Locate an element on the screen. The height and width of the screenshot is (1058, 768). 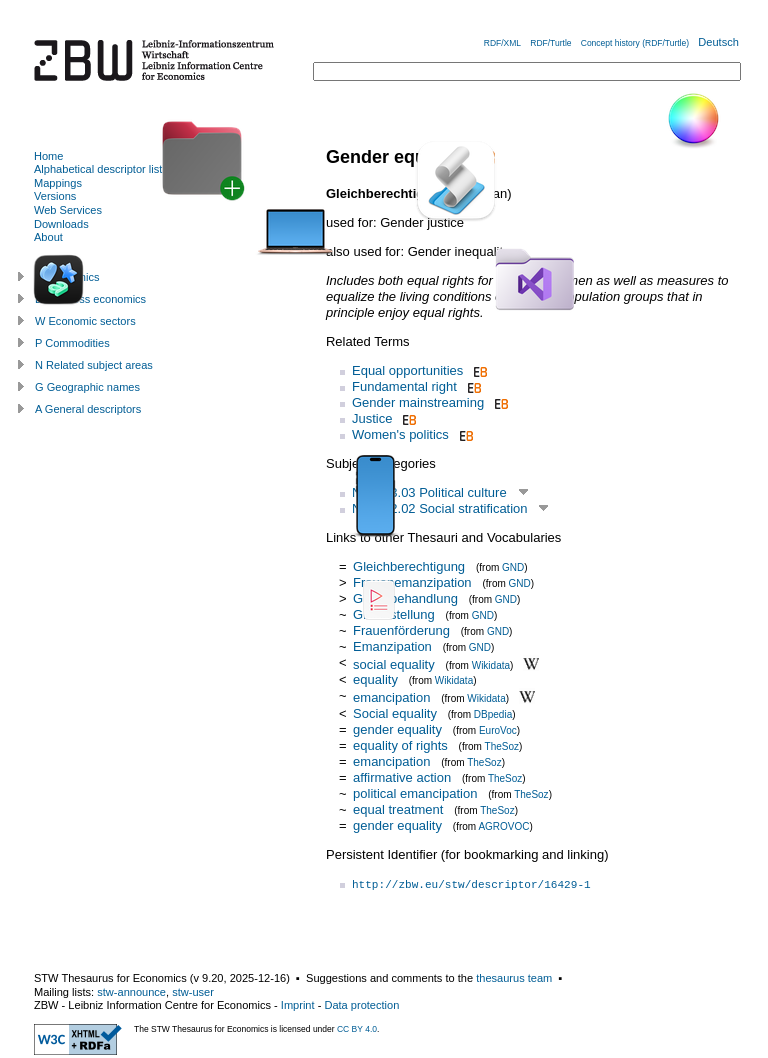
open a playlist file is located at coordinates (379, 600).